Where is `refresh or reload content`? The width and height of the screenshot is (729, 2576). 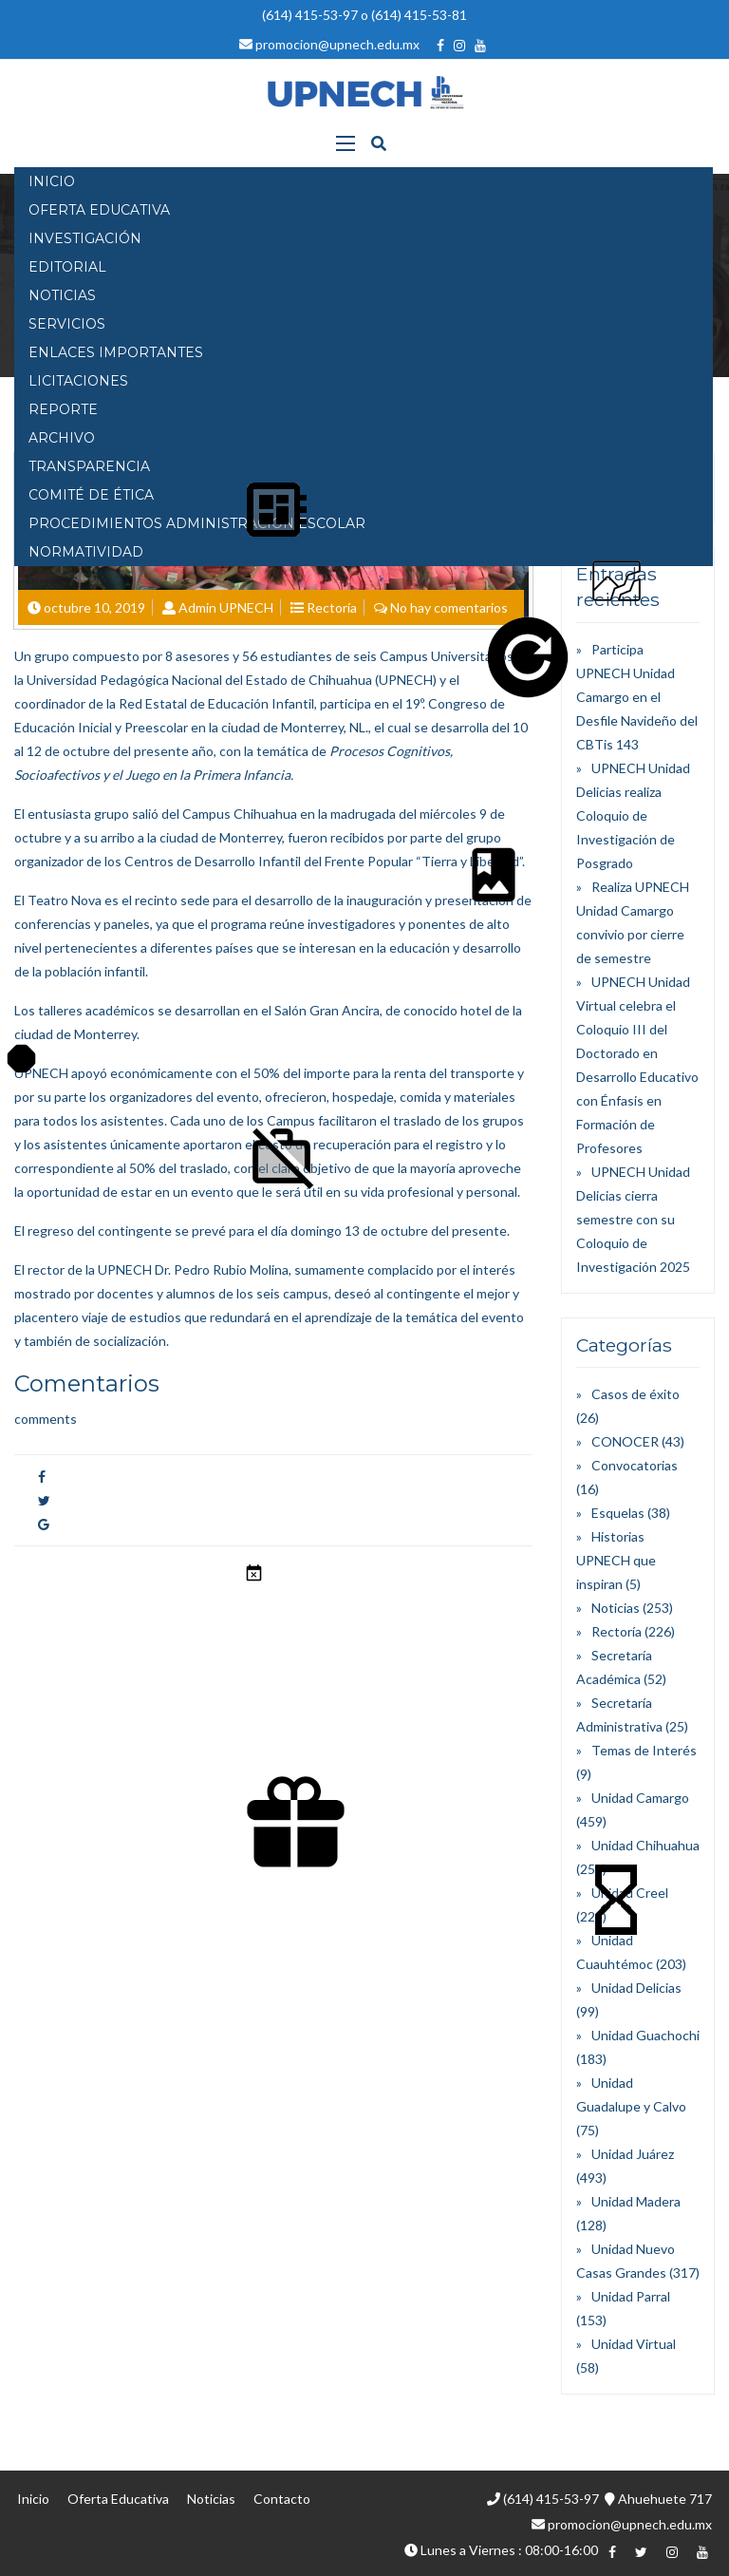
refresh or reload content is located at coordinates (528, 657).